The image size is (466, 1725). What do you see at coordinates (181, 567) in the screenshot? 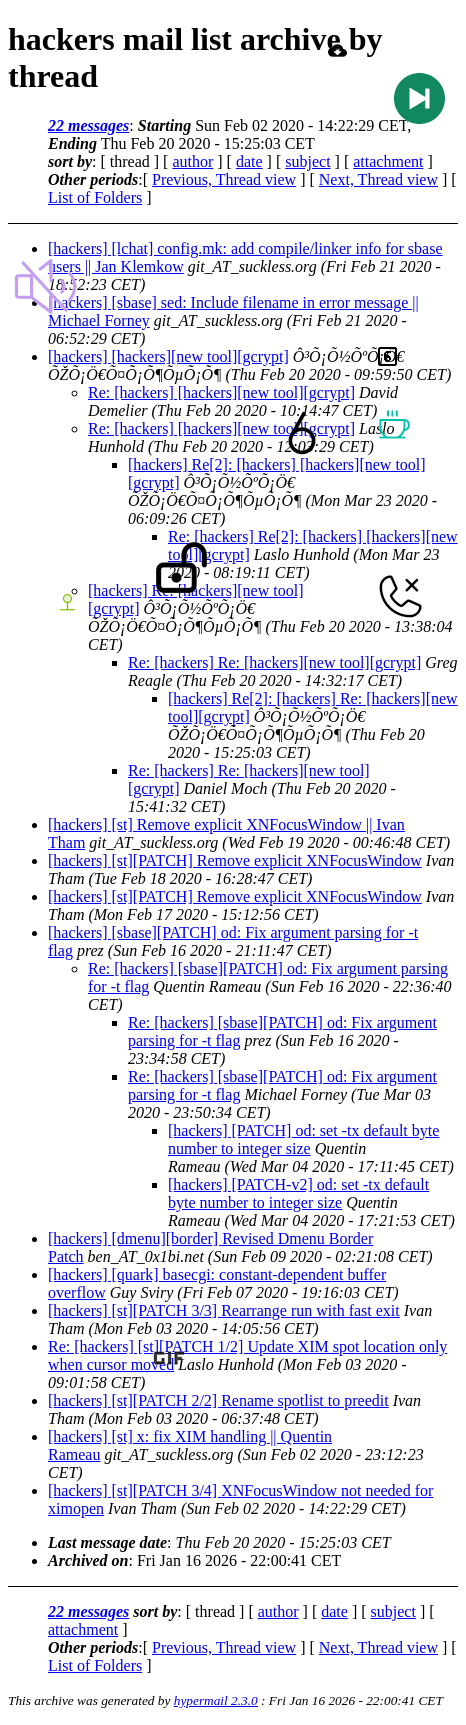
I see `unlocked or unsecured state` at bounding box center [181, 567].